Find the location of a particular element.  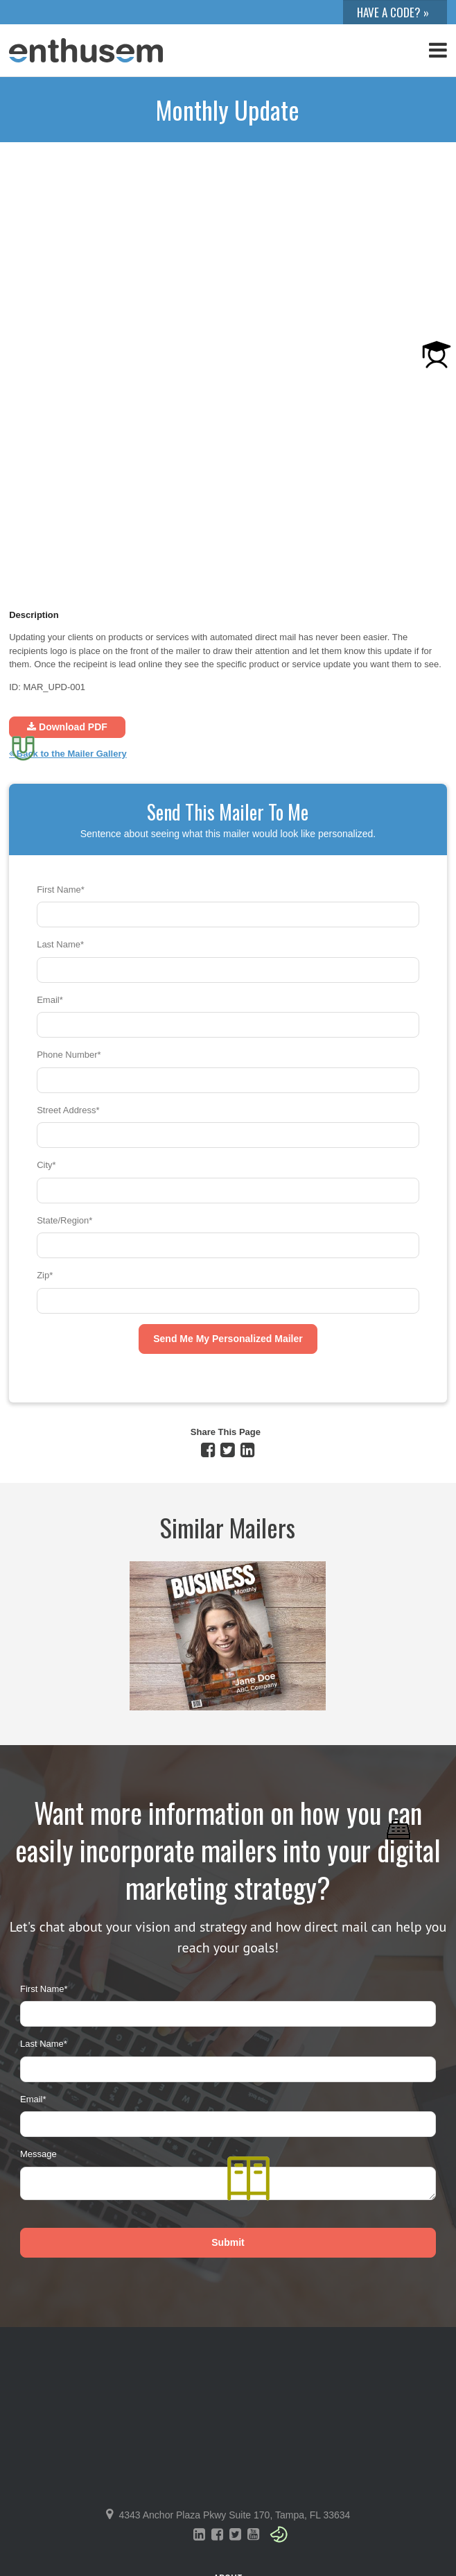

activate magnetic snap or alignment tool is located at coordinates (23, 747).